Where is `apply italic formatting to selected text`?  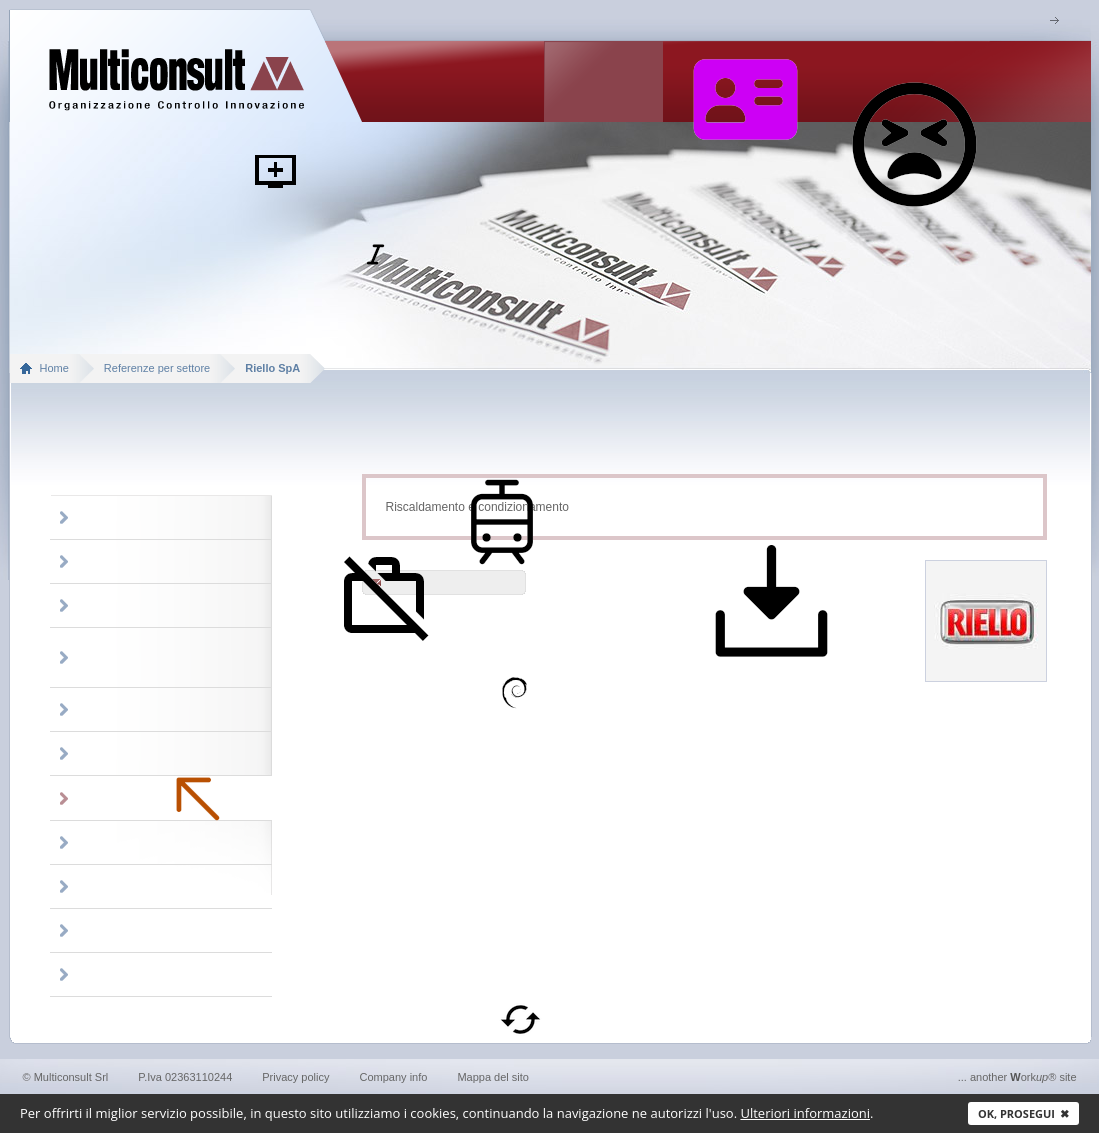
apply italic formatting to selected text is located at coordinates (375, 254).